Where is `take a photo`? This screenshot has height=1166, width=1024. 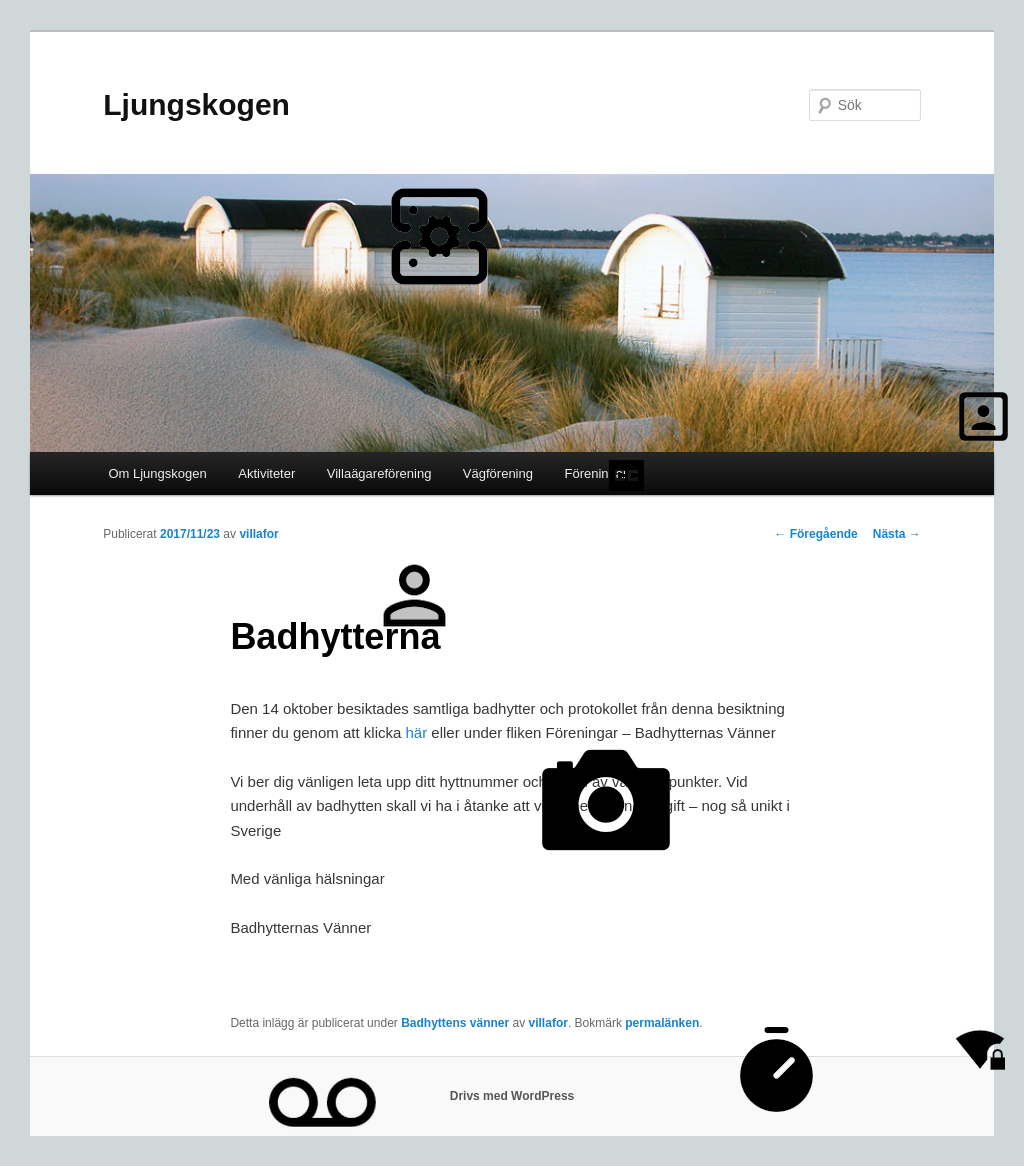 take a photo is located at coordinates (606, 800).